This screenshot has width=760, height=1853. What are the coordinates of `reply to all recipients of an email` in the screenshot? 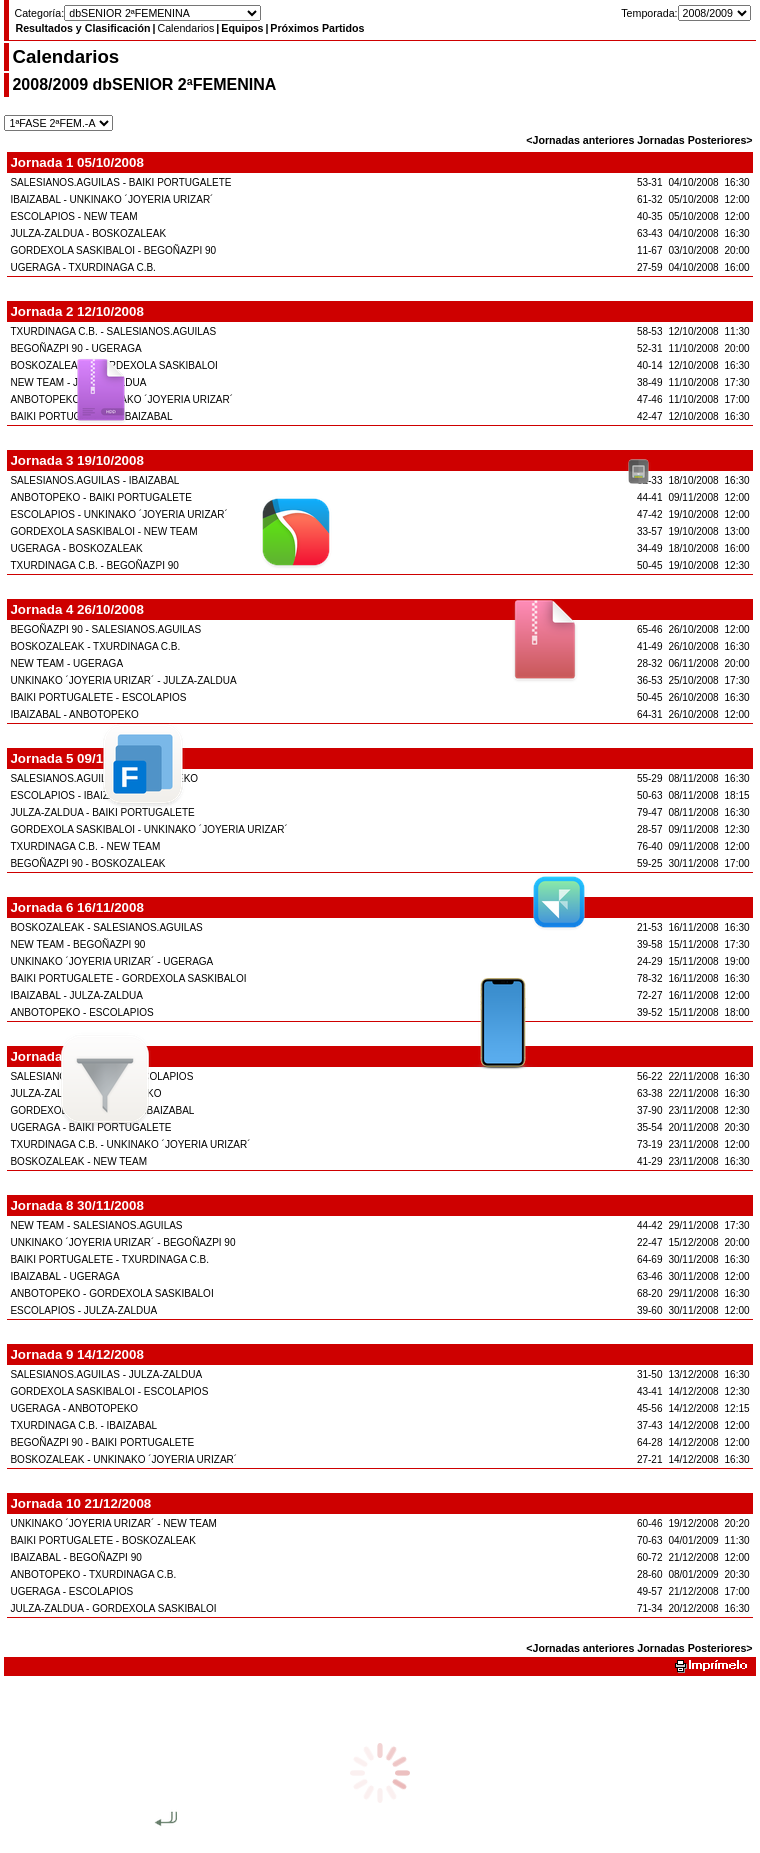 It's located at (165, 1817).